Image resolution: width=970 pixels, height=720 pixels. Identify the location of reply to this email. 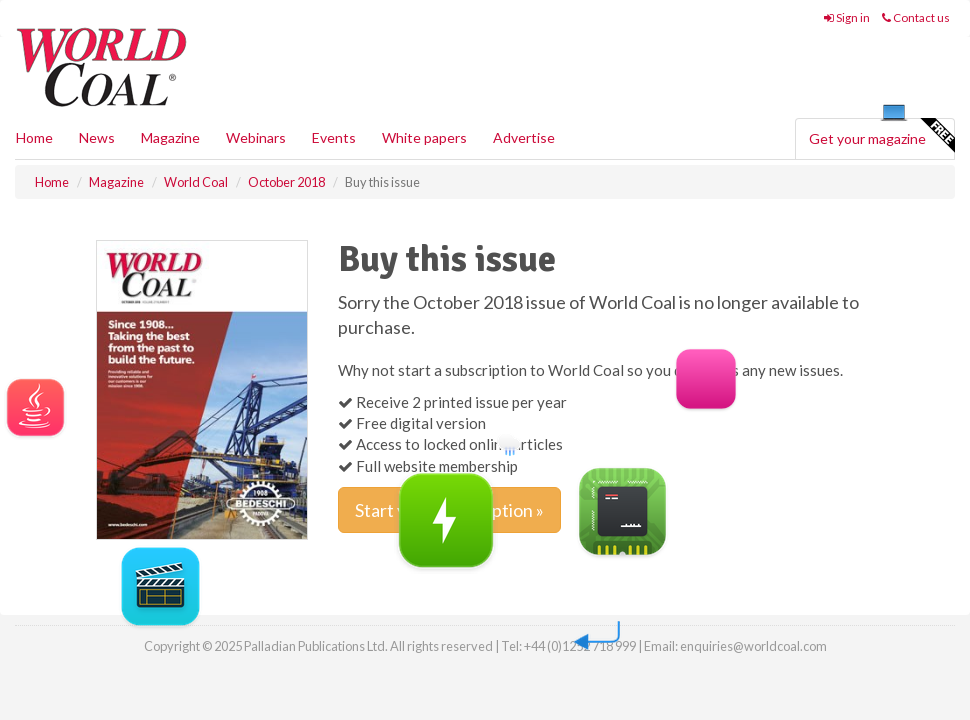
(596, 632).